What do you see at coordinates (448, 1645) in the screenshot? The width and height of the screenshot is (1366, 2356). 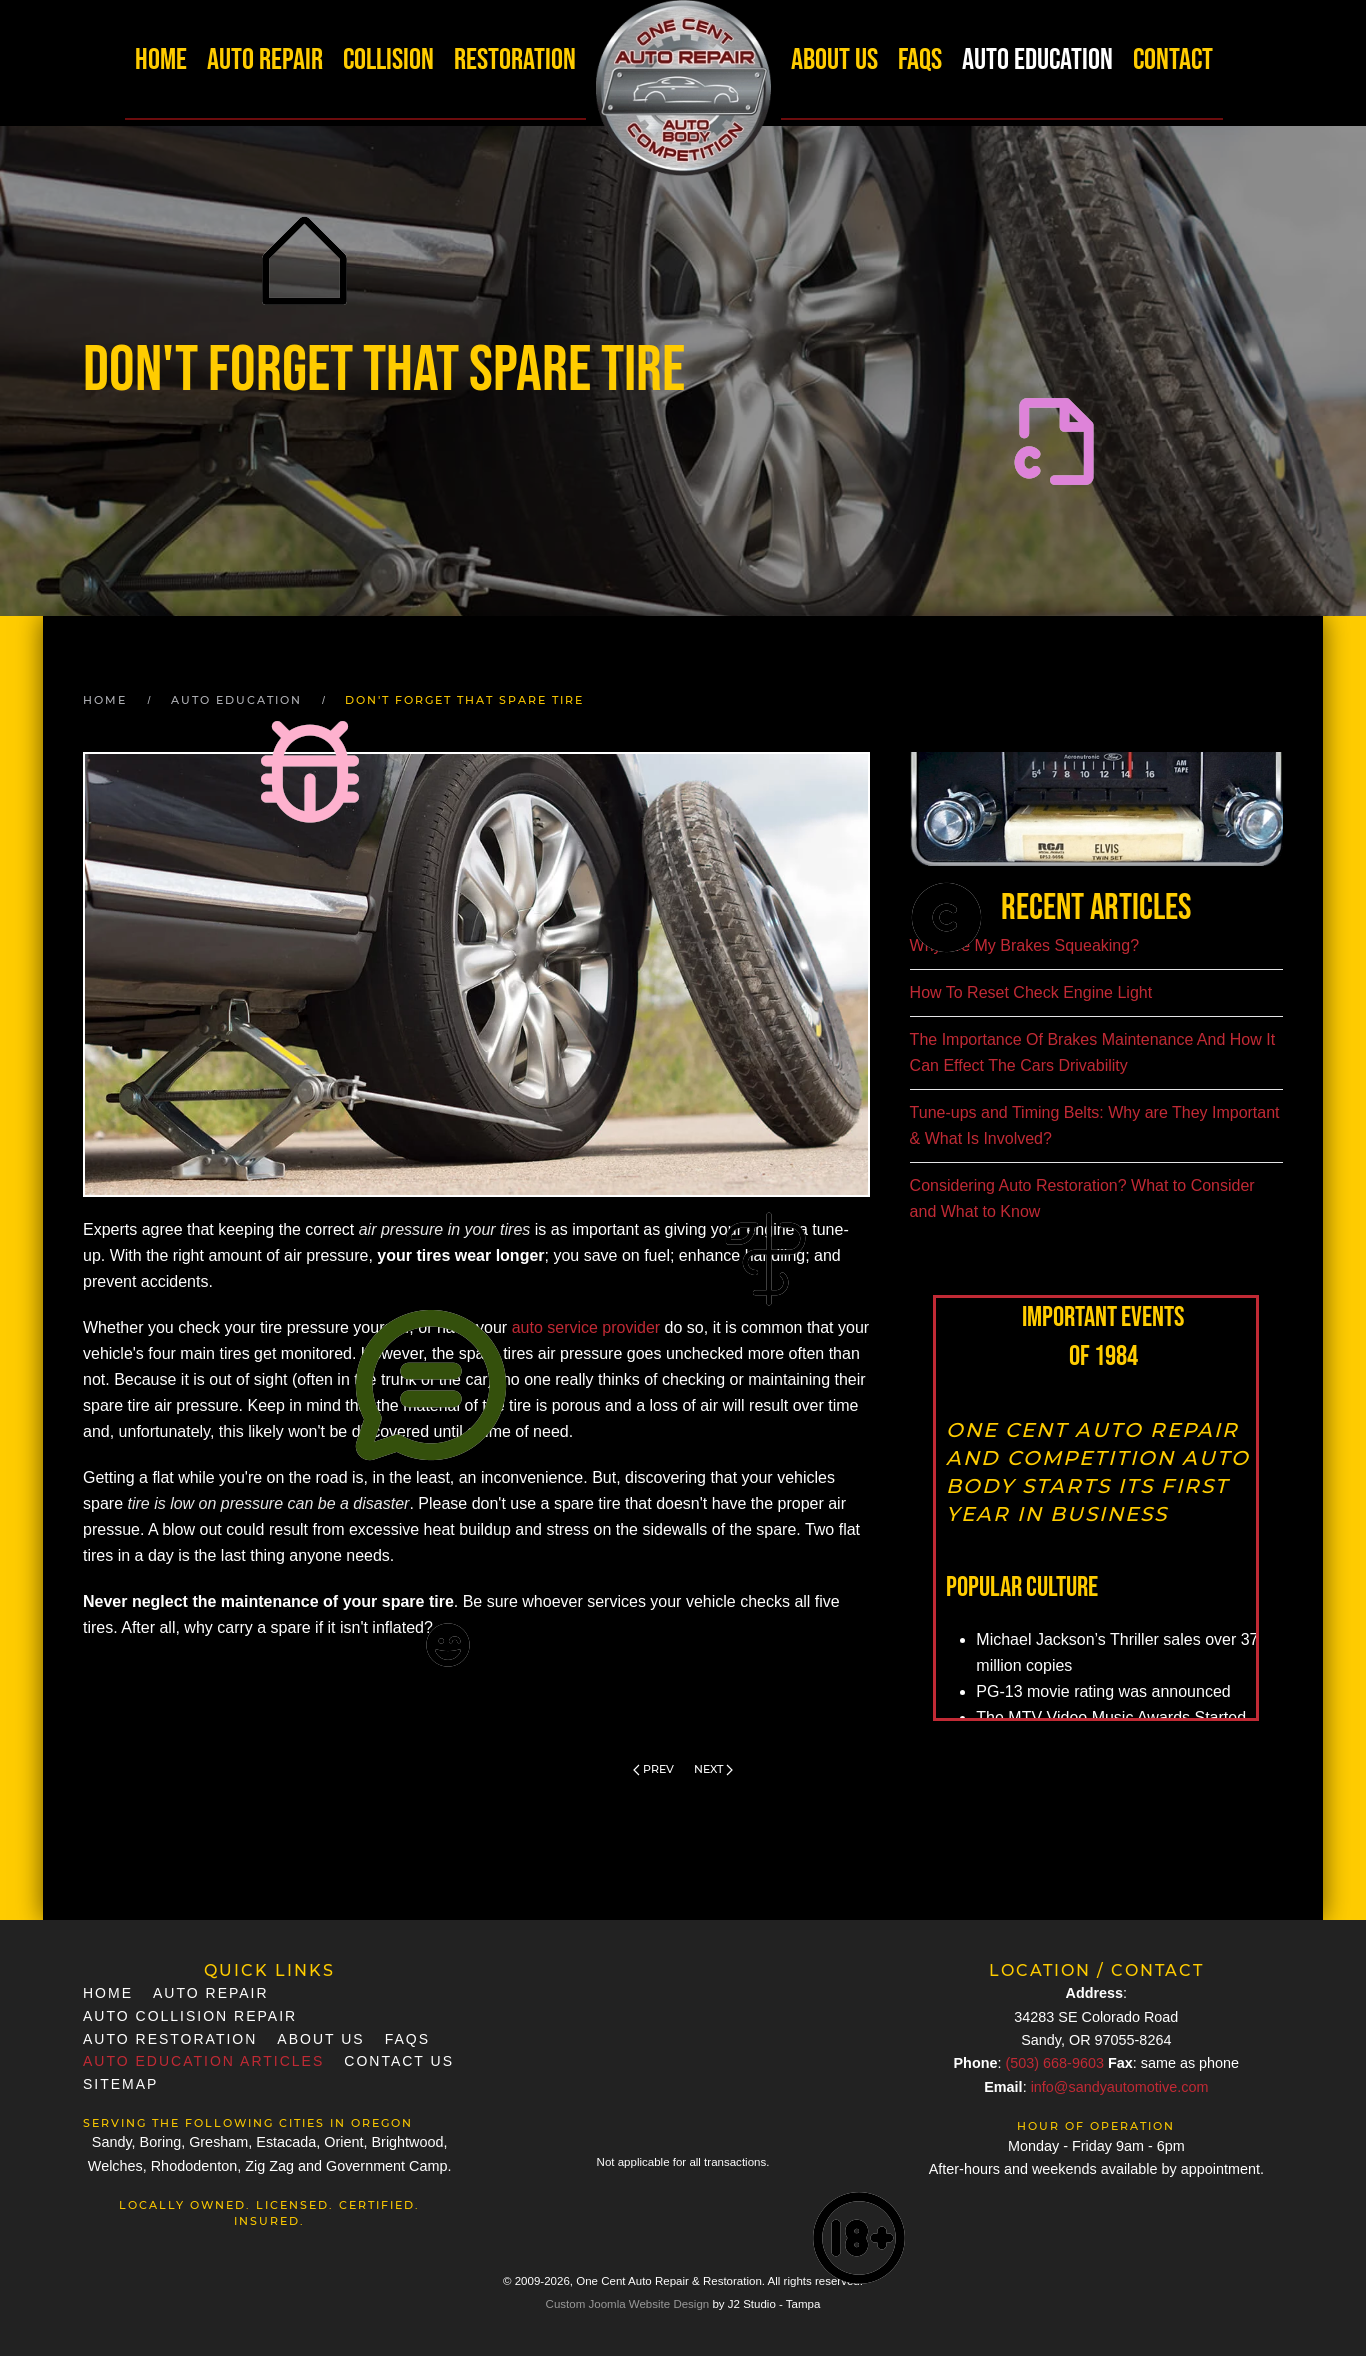 I see `add a playful or winking emoji reaction` at bounding box center [448, 1645].